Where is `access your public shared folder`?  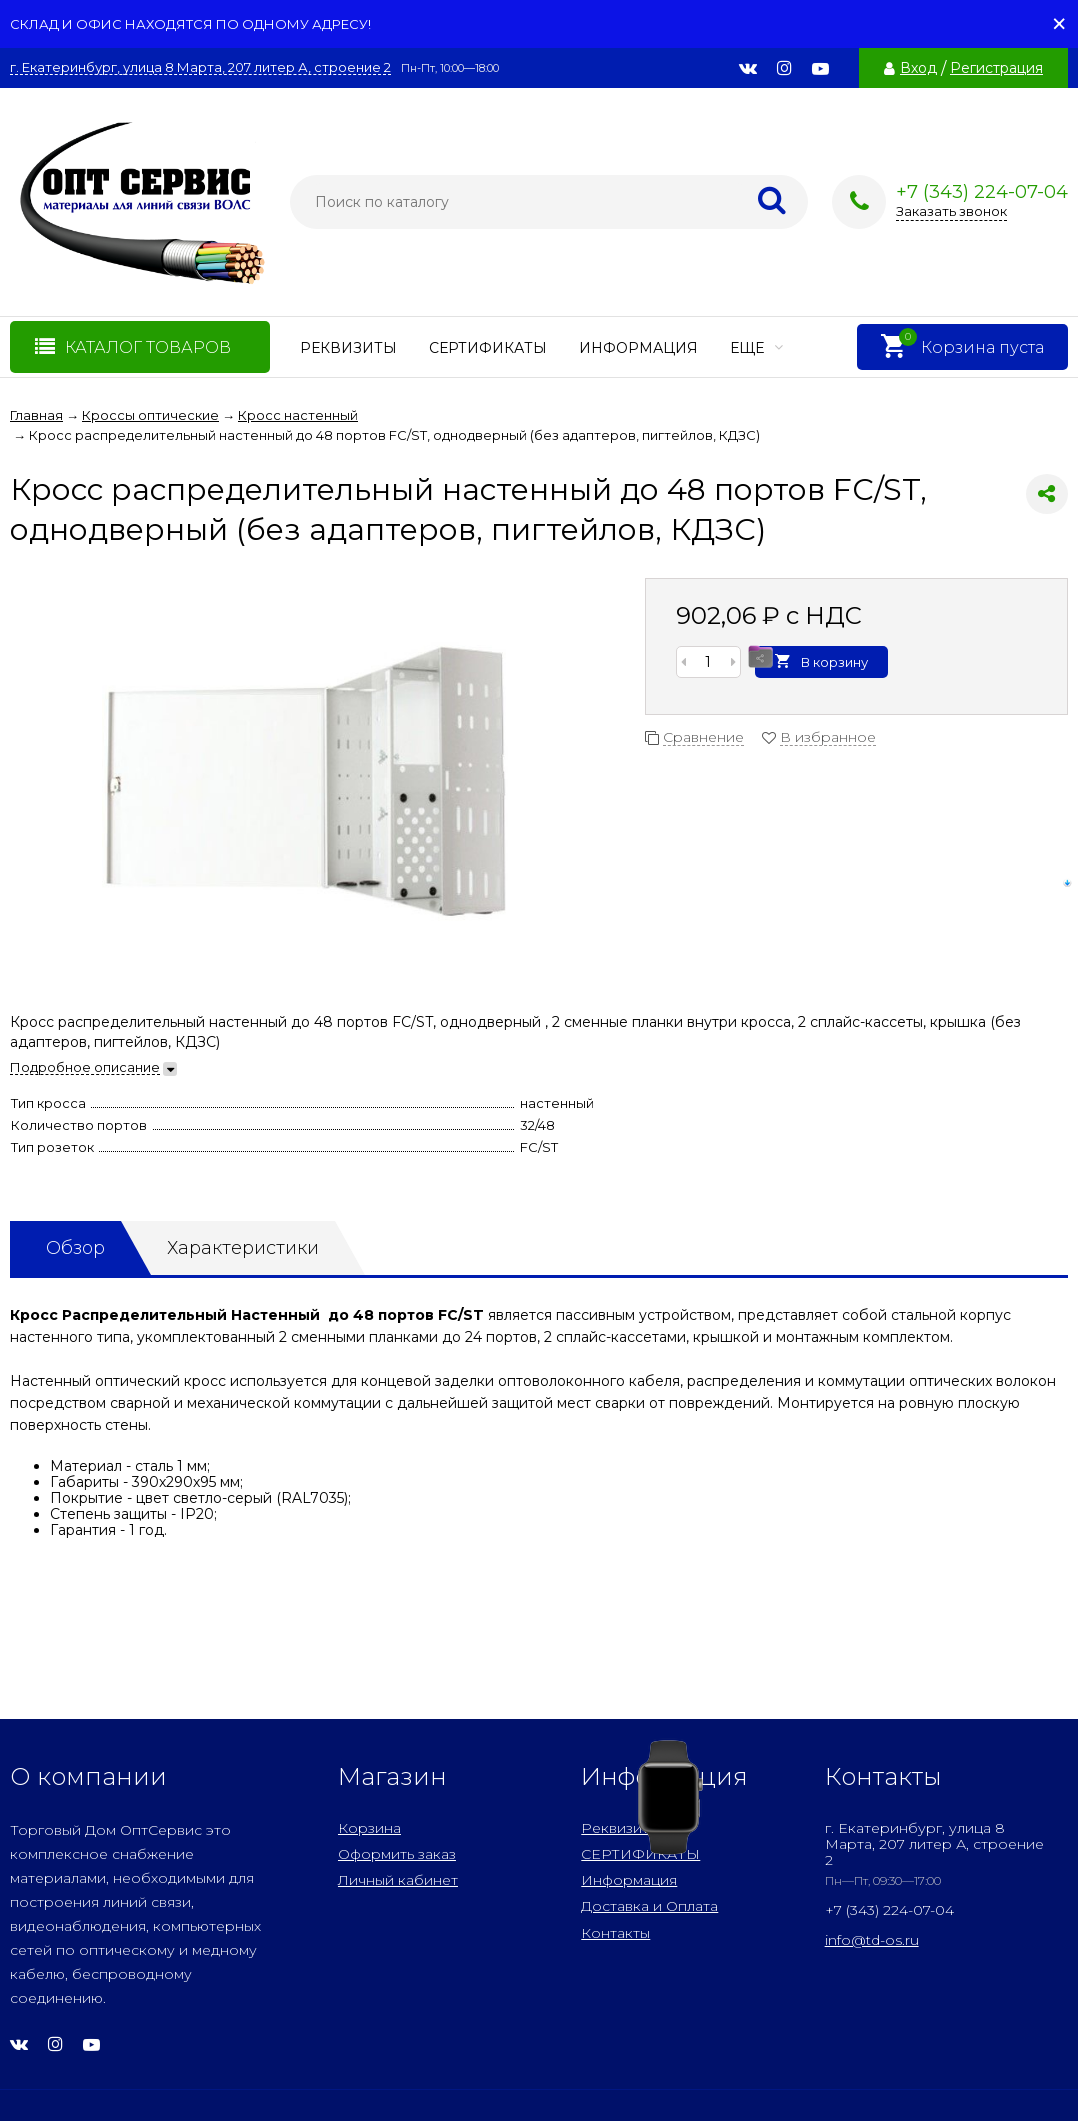 access your public shared folder is located at coordinates (760, 656).